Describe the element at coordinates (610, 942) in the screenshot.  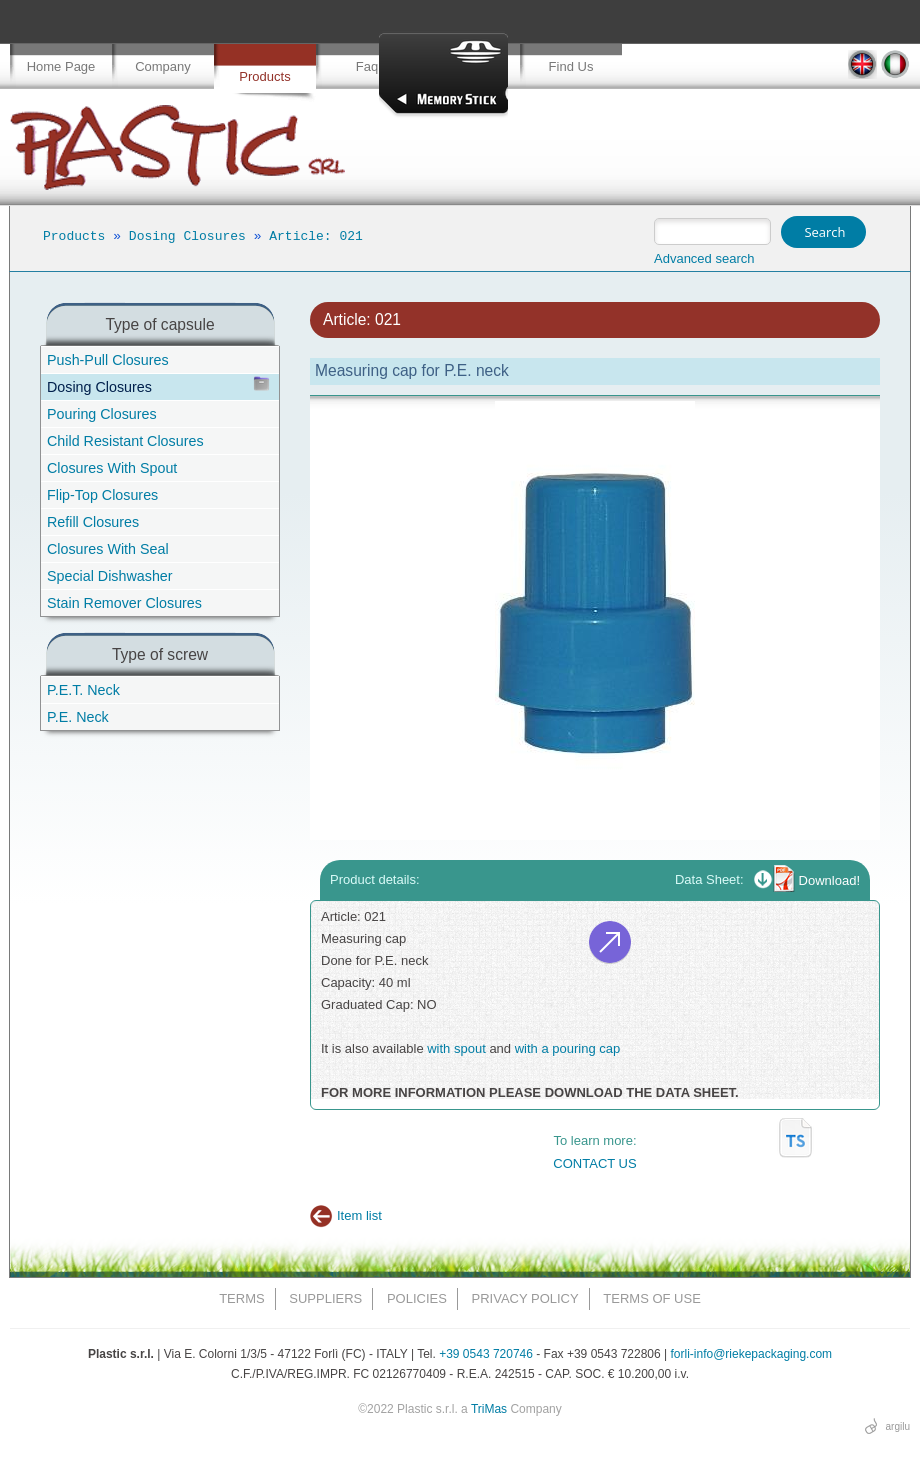
I see `indicates a symbolic link or shortcut to another file` at that location.